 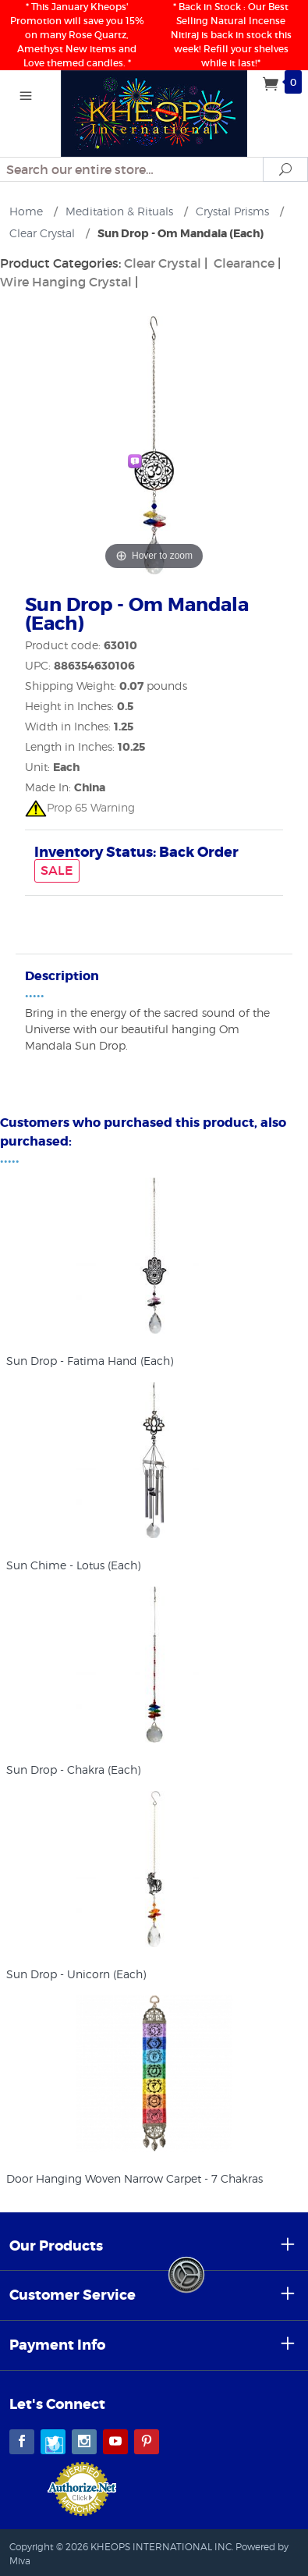 I want to click on submit feedback about file syncing issues, so click(x=135, y=461).